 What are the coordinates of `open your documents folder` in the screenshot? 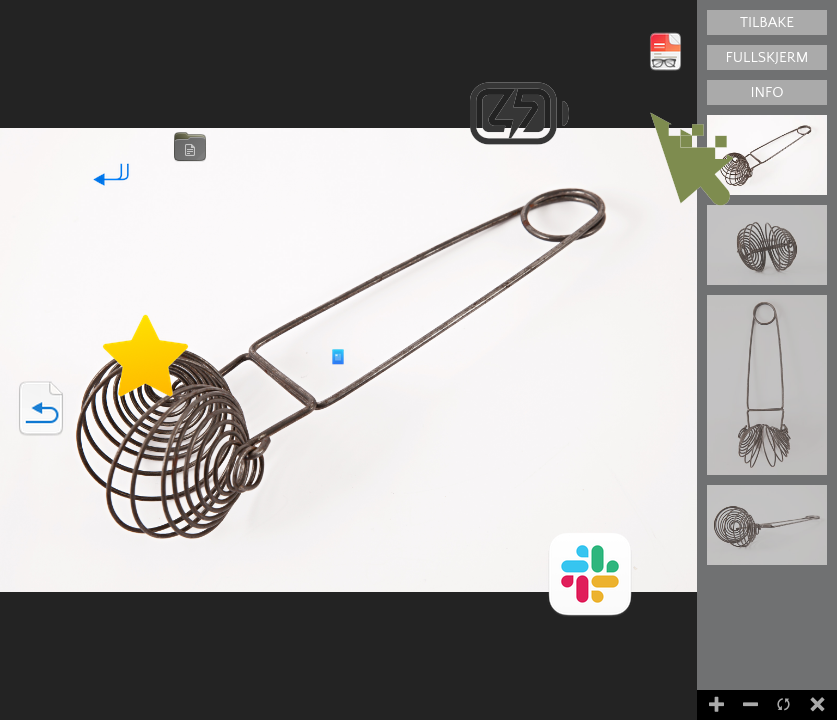 It's located at (190, 146).